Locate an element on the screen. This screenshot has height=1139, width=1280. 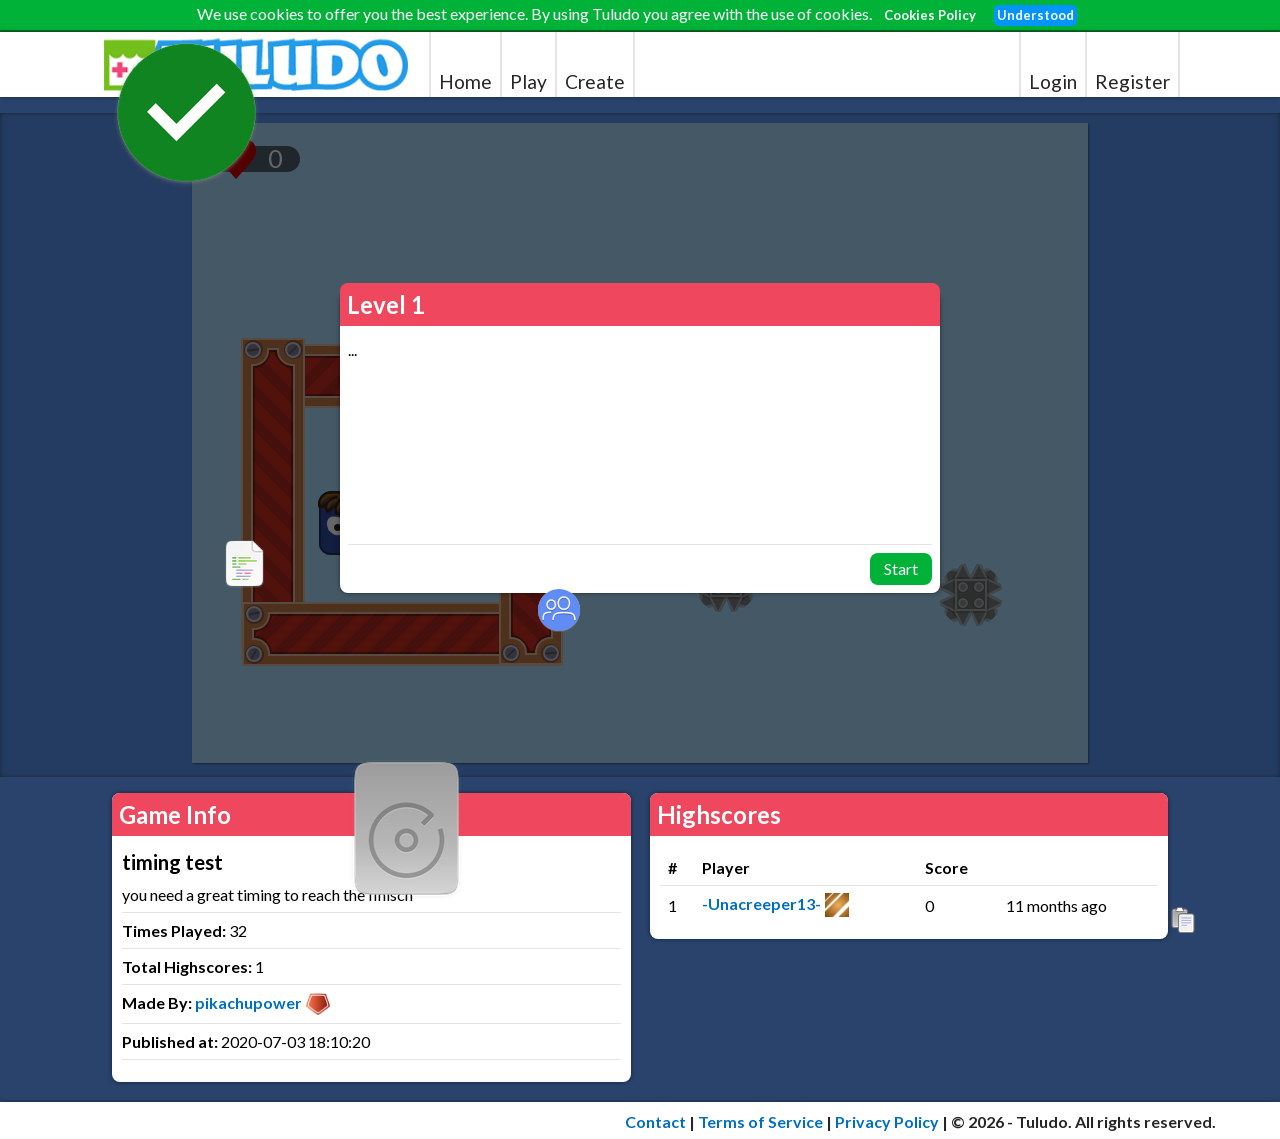
access hard drive storage is located at coordinates (406, 828).